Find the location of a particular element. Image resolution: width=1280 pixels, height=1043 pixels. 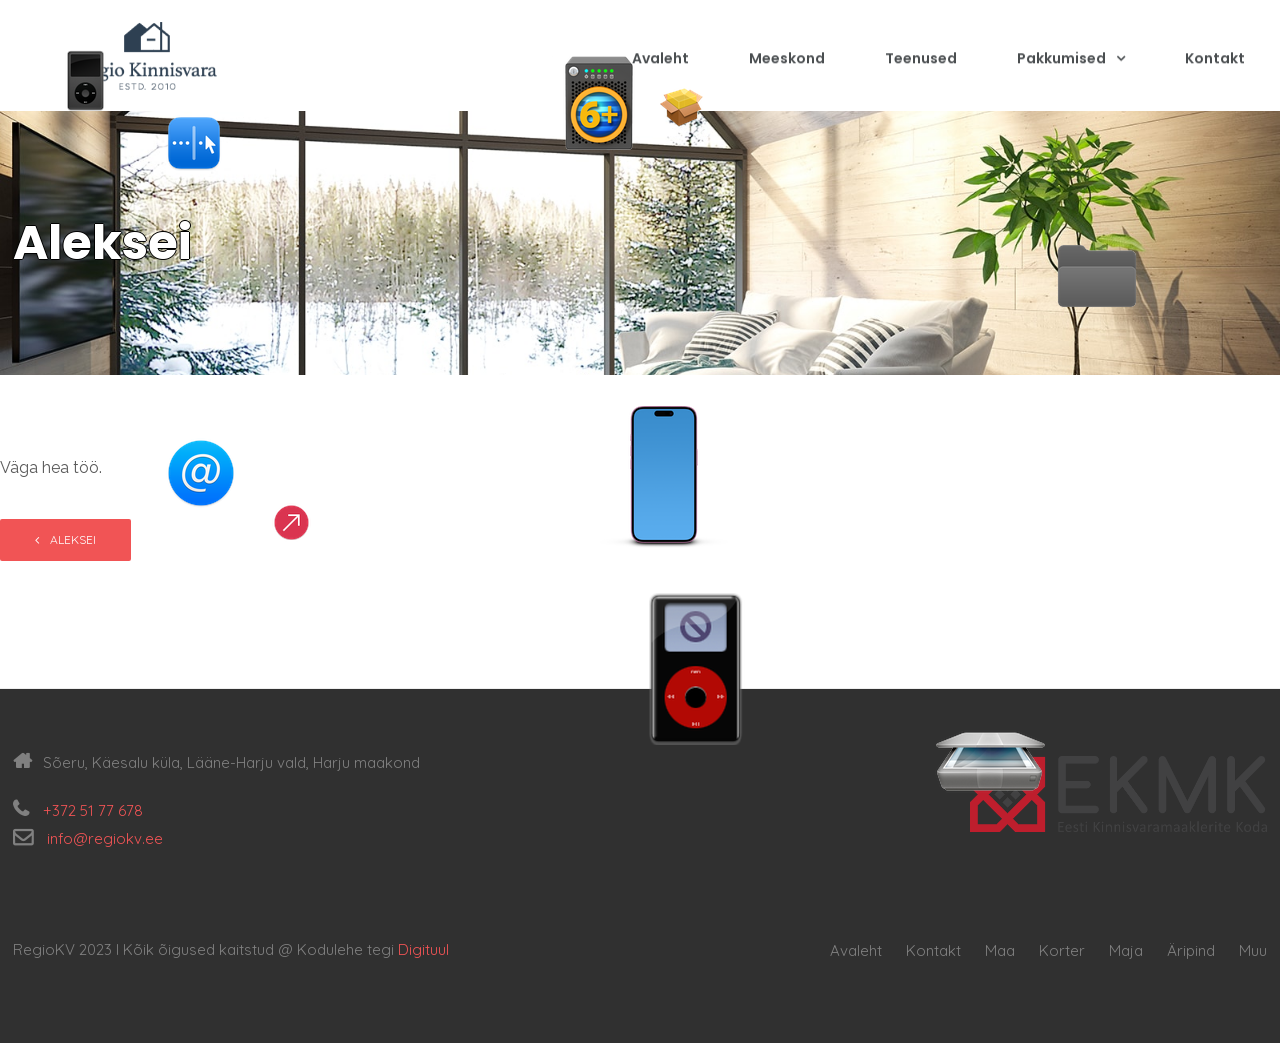

open folder containing files or documents is located at coordinates (1097, 276).